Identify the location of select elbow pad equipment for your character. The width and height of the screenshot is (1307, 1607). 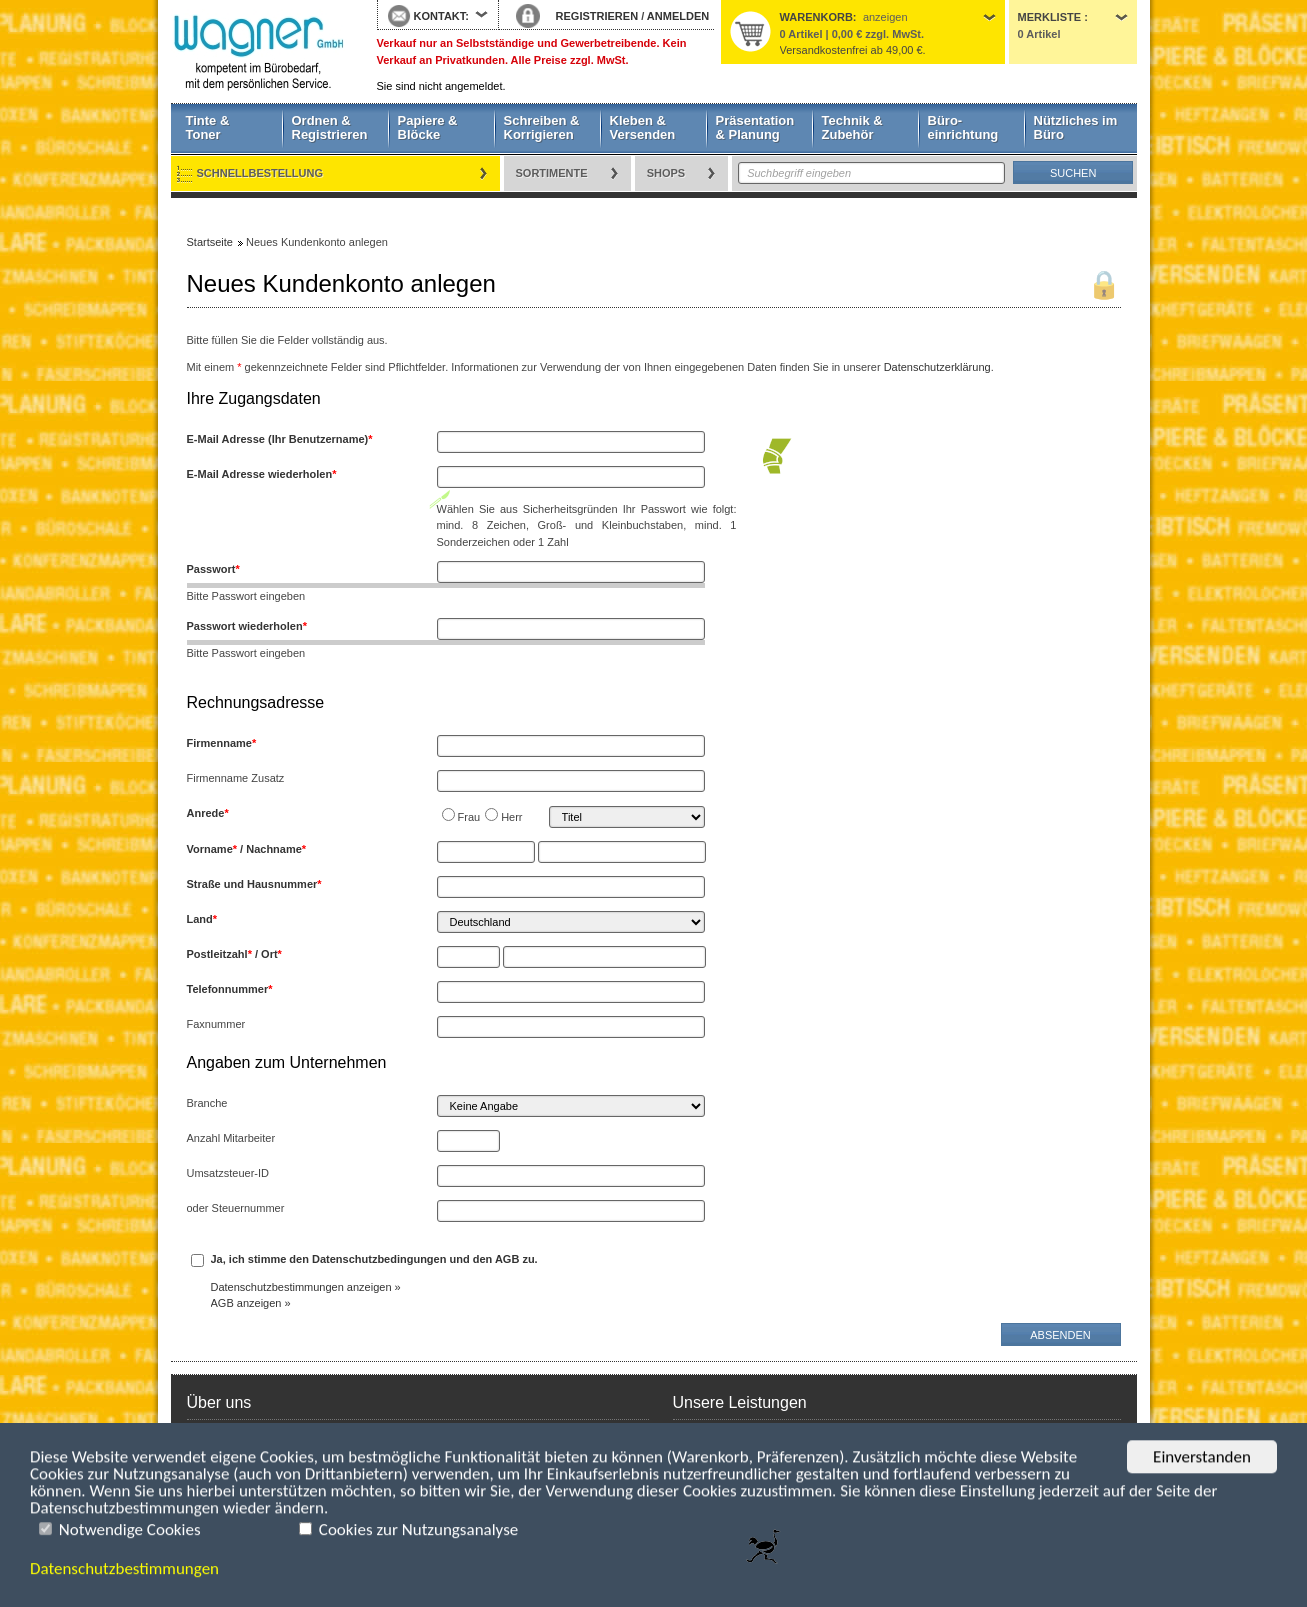
(774, 456).